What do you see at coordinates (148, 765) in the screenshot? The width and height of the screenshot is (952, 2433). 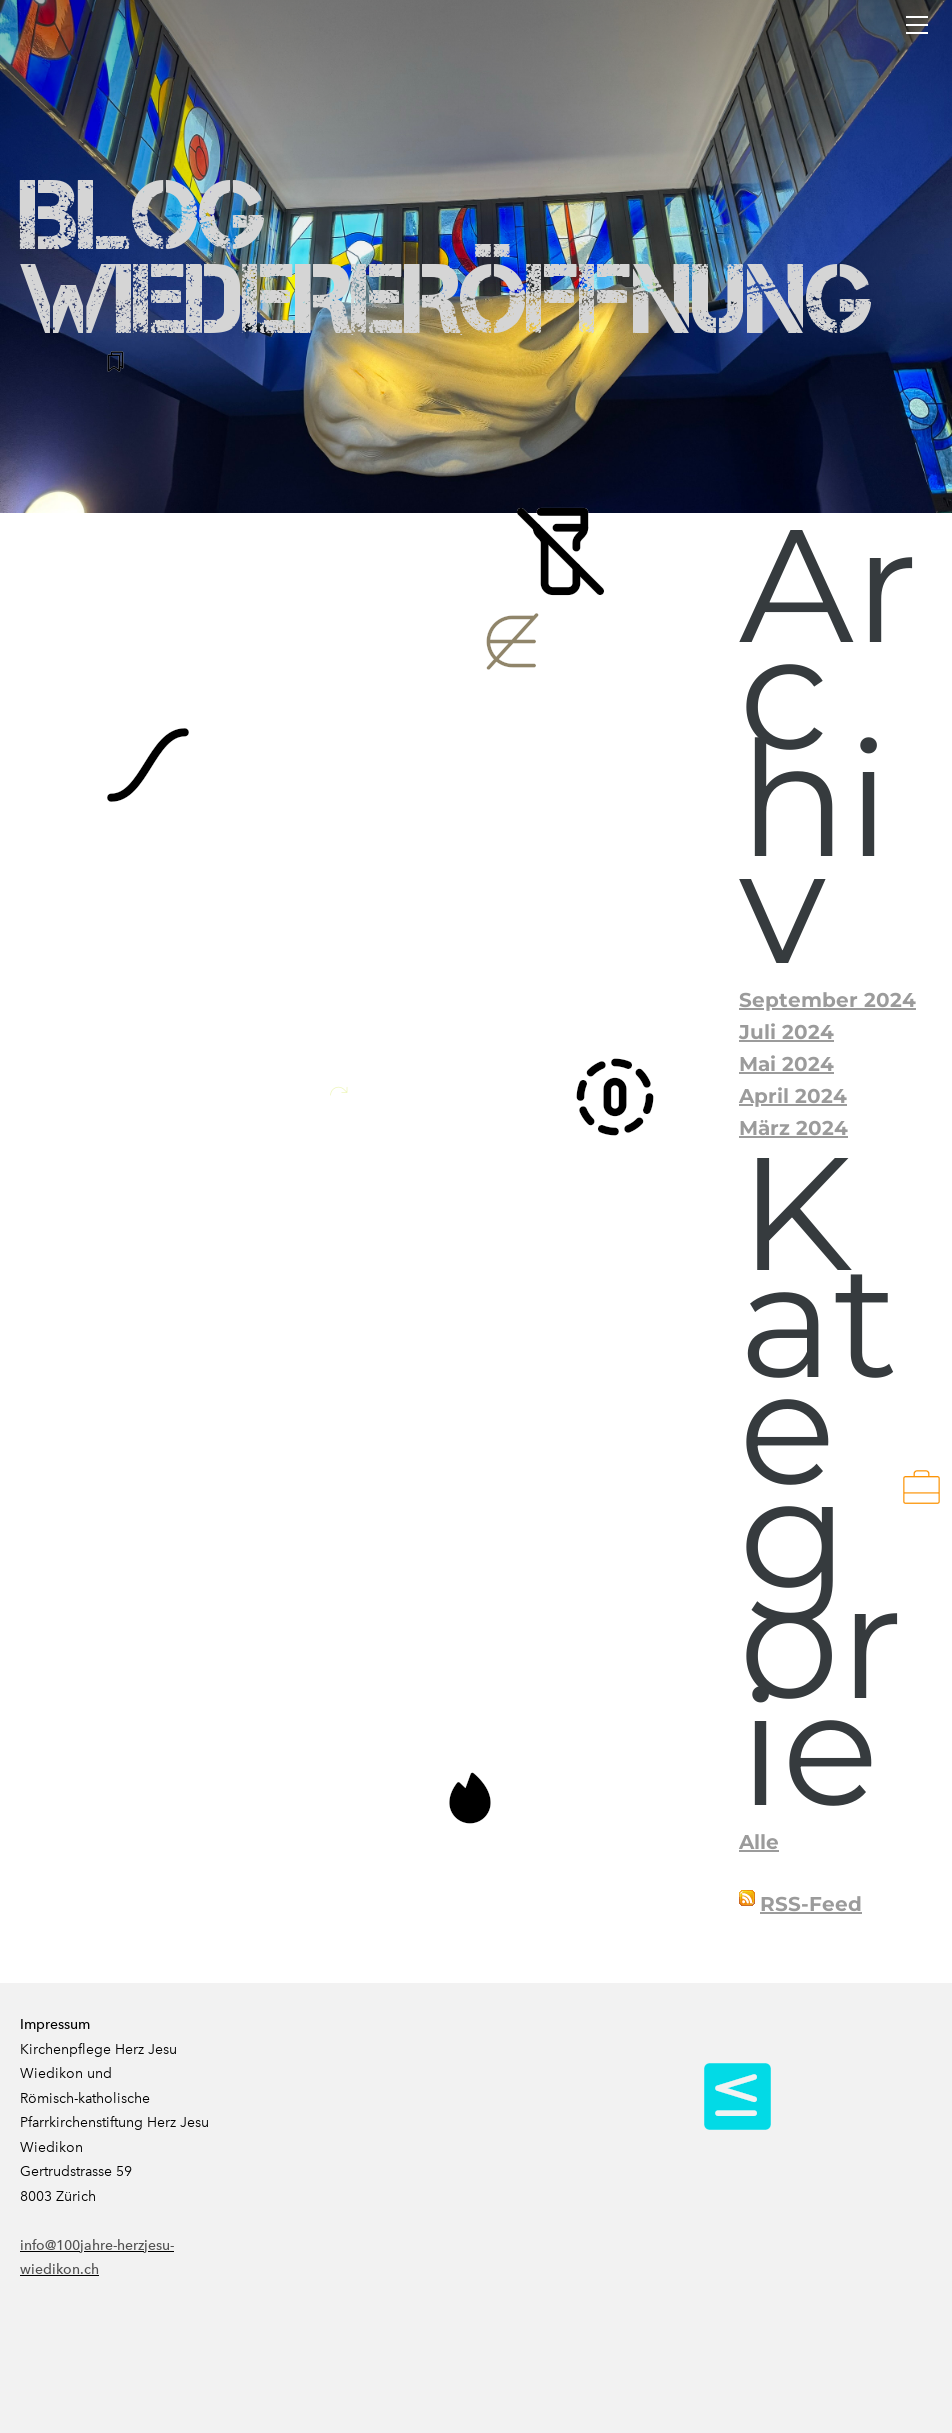 I see `apply ease-in-out animation timing` at bounding box center [148, 765].